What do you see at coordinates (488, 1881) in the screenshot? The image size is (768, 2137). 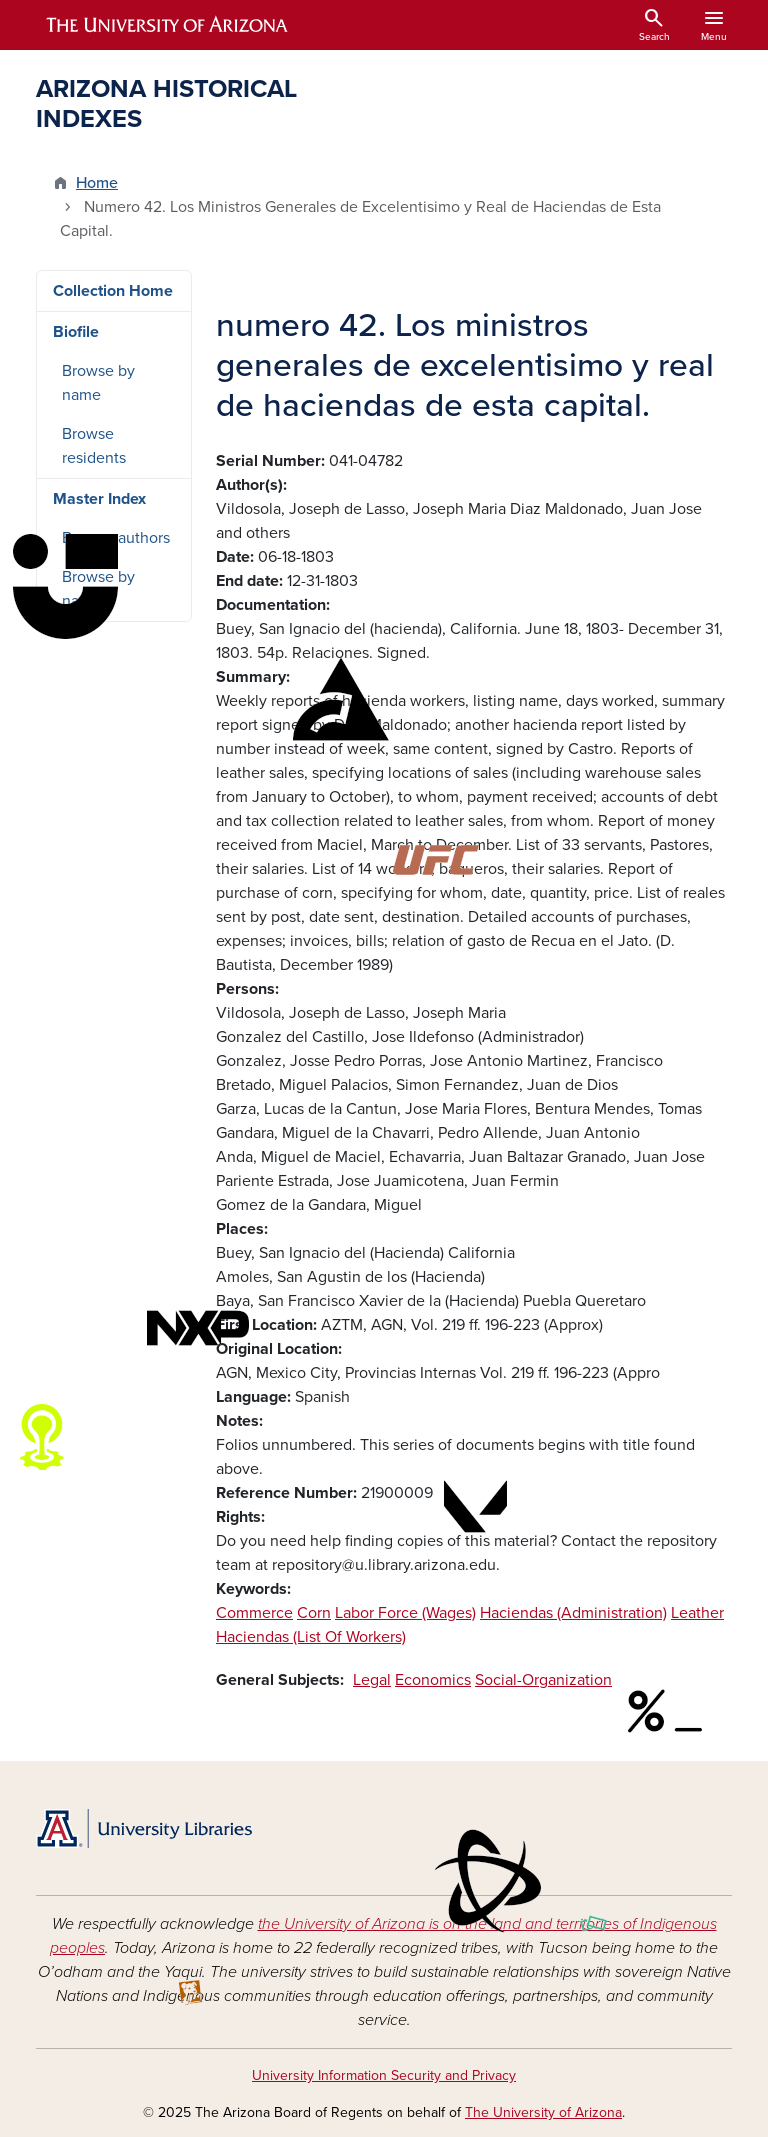 I see `launch Battle.net gaming client` at bounding box center [488, 1881].